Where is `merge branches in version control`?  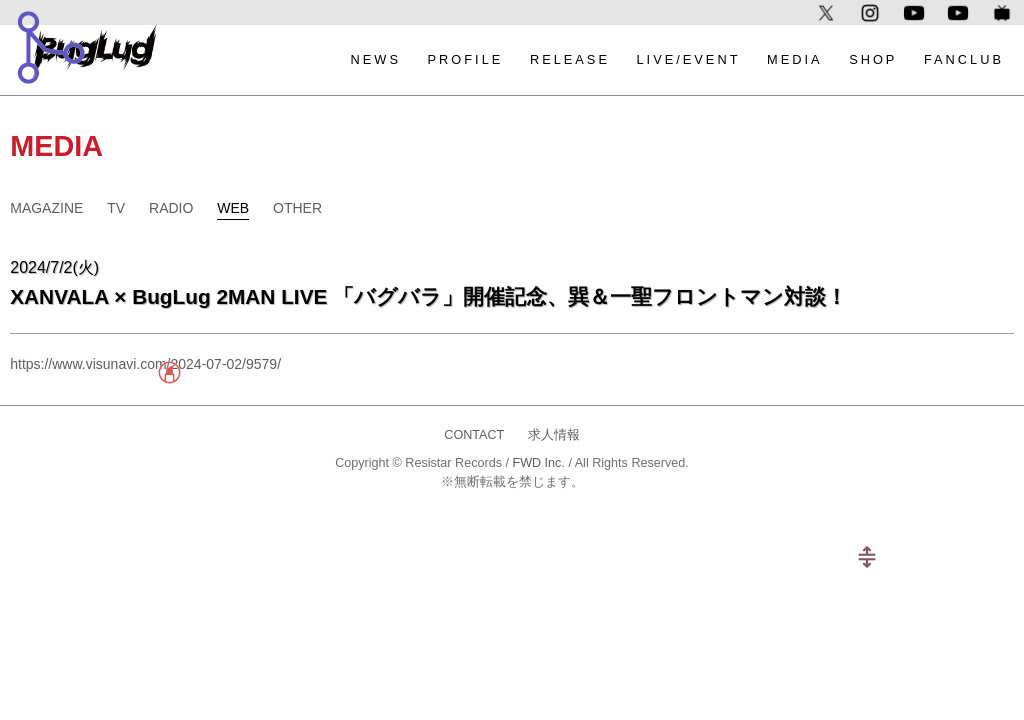
merge branches in version control is located at coordinates (45, 47).